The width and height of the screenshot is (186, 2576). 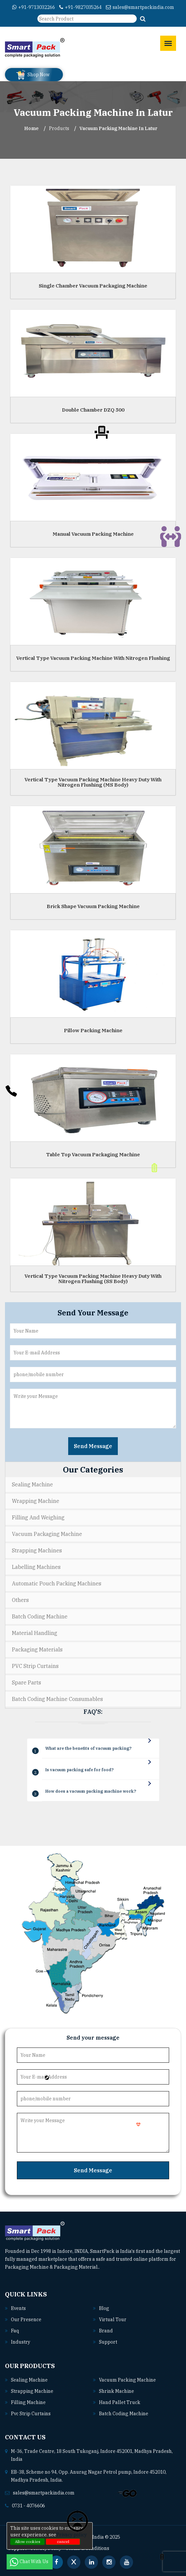 What do you see at coordinates (154, 1168) in the screenshot?
I see `indicates battery is fully charged` at bounding box center [154, 1168].